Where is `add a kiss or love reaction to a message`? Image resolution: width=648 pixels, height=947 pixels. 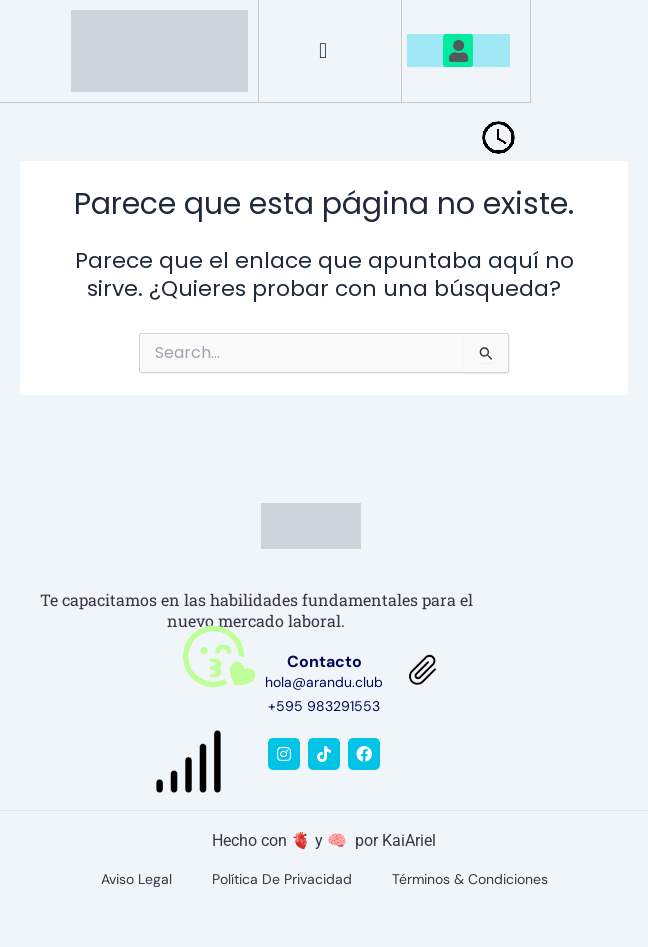
add a kiss or love reaction to a message is located at coordinates (217, 656).